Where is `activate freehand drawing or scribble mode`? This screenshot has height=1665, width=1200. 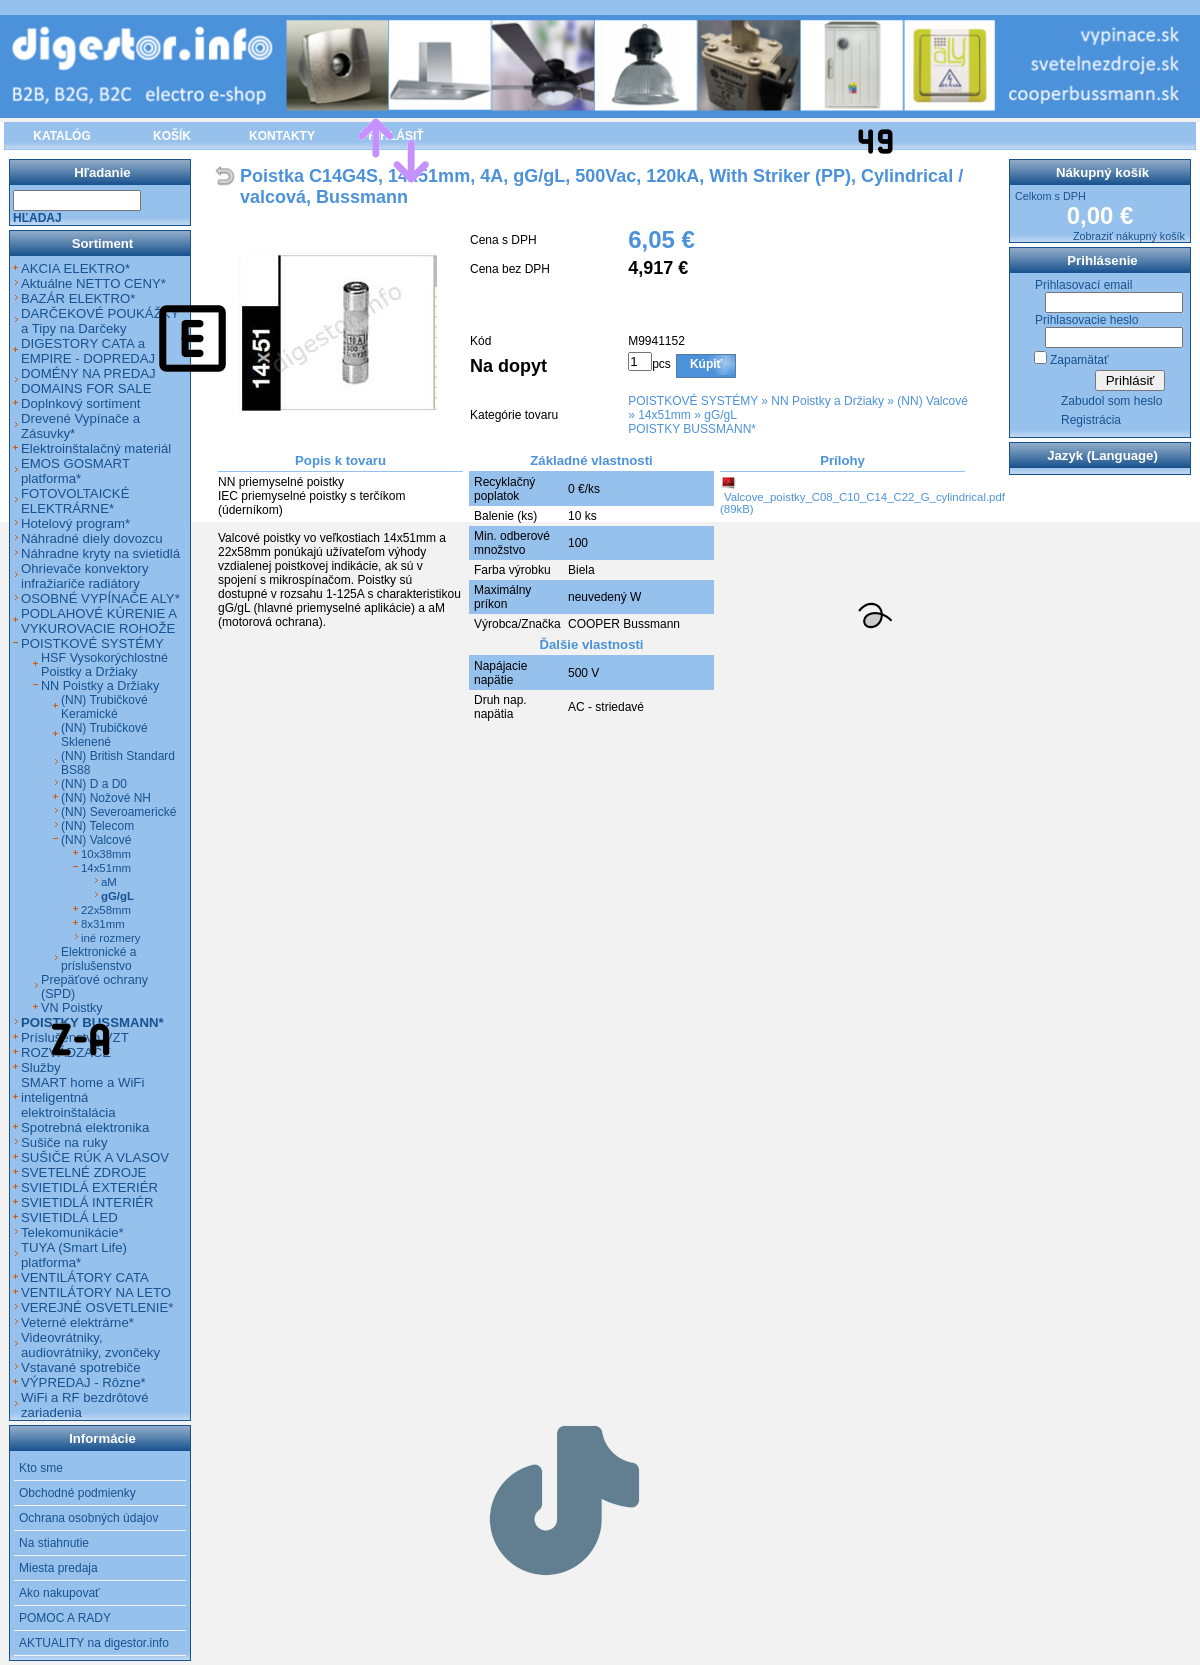
activate freehand drawing or scribble mode is located at coordinates (873, 615).